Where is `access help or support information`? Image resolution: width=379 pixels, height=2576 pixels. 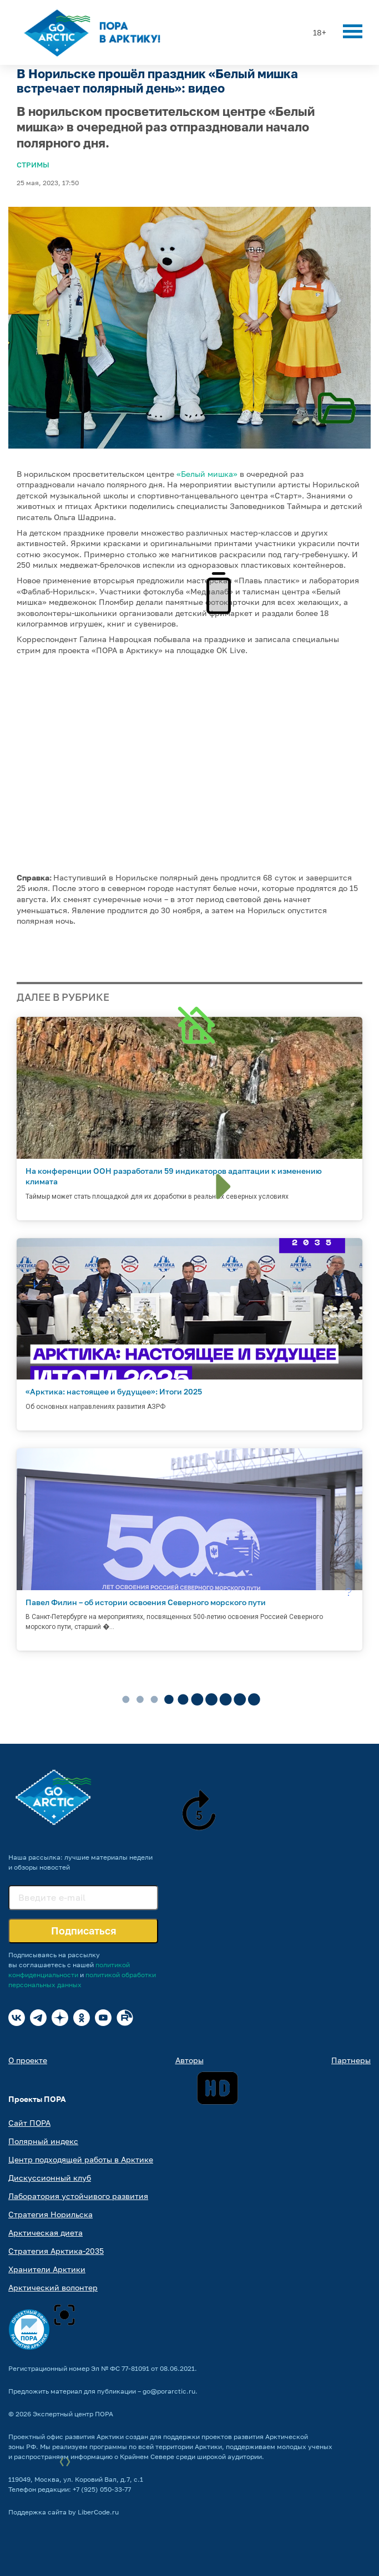
access help or support information is located at coordinates (348, 1592).